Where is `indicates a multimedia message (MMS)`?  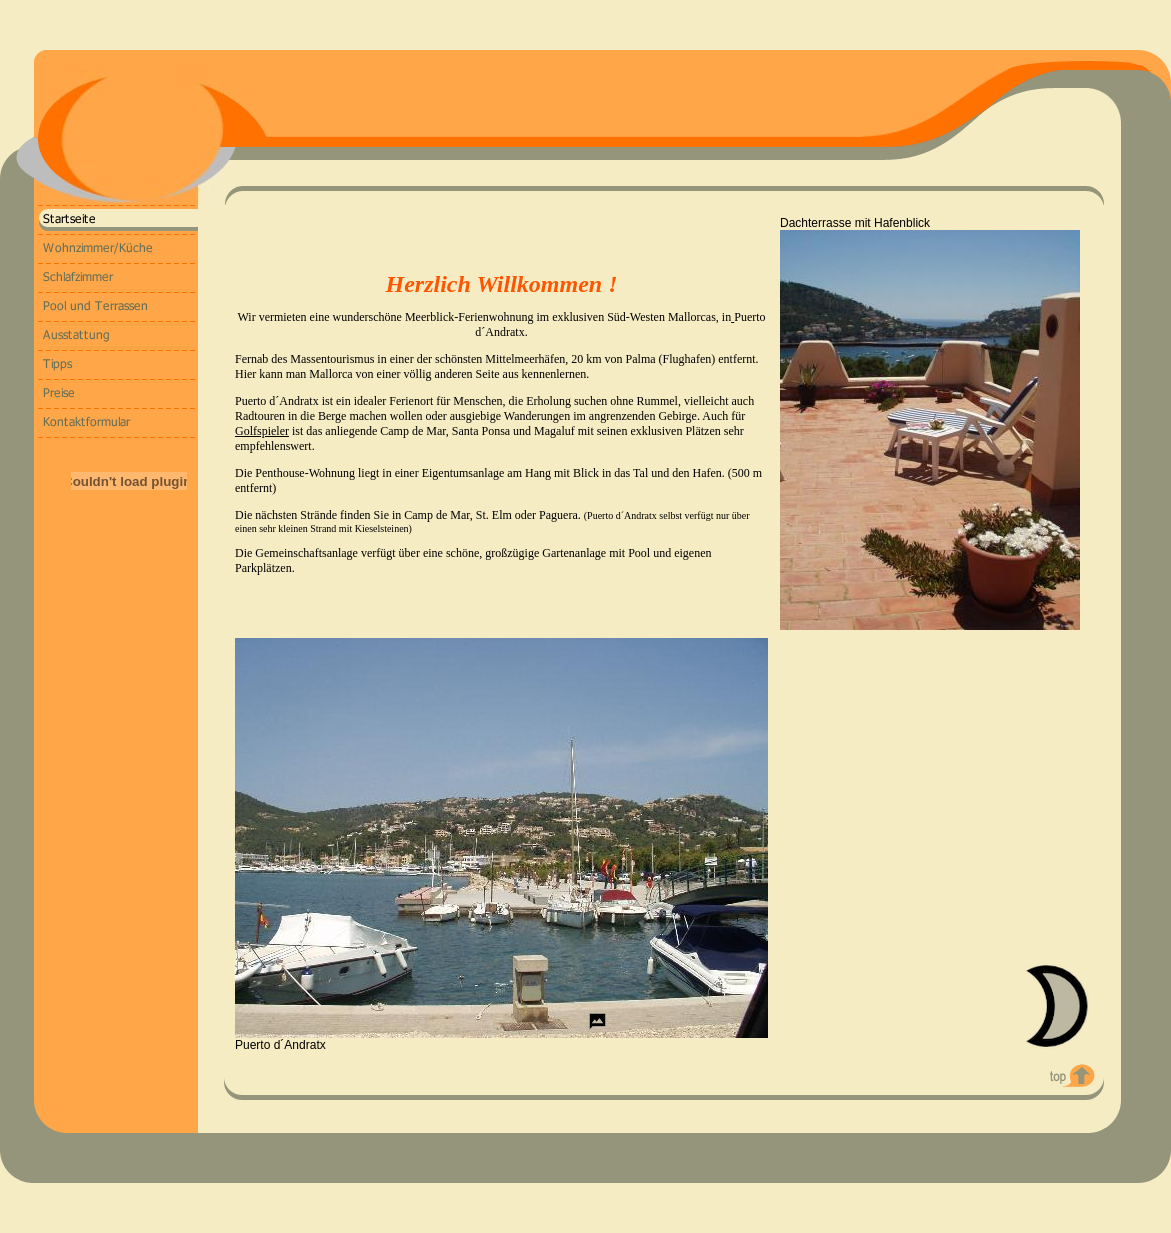
indicates a multimedia message (MMS) is located at coordinates (597, 1021).